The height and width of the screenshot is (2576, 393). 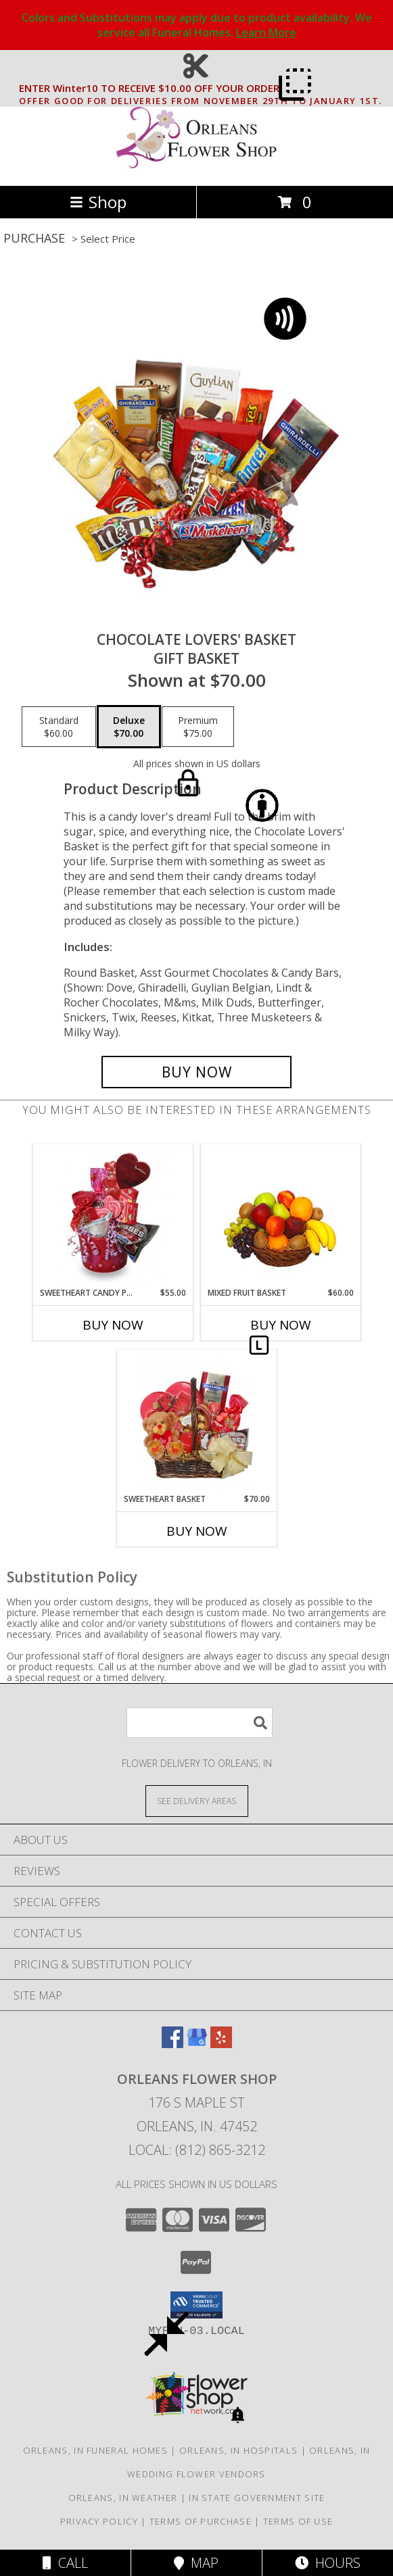 I want to click on exit fullscreen mode, so click(x=166, y=2333).